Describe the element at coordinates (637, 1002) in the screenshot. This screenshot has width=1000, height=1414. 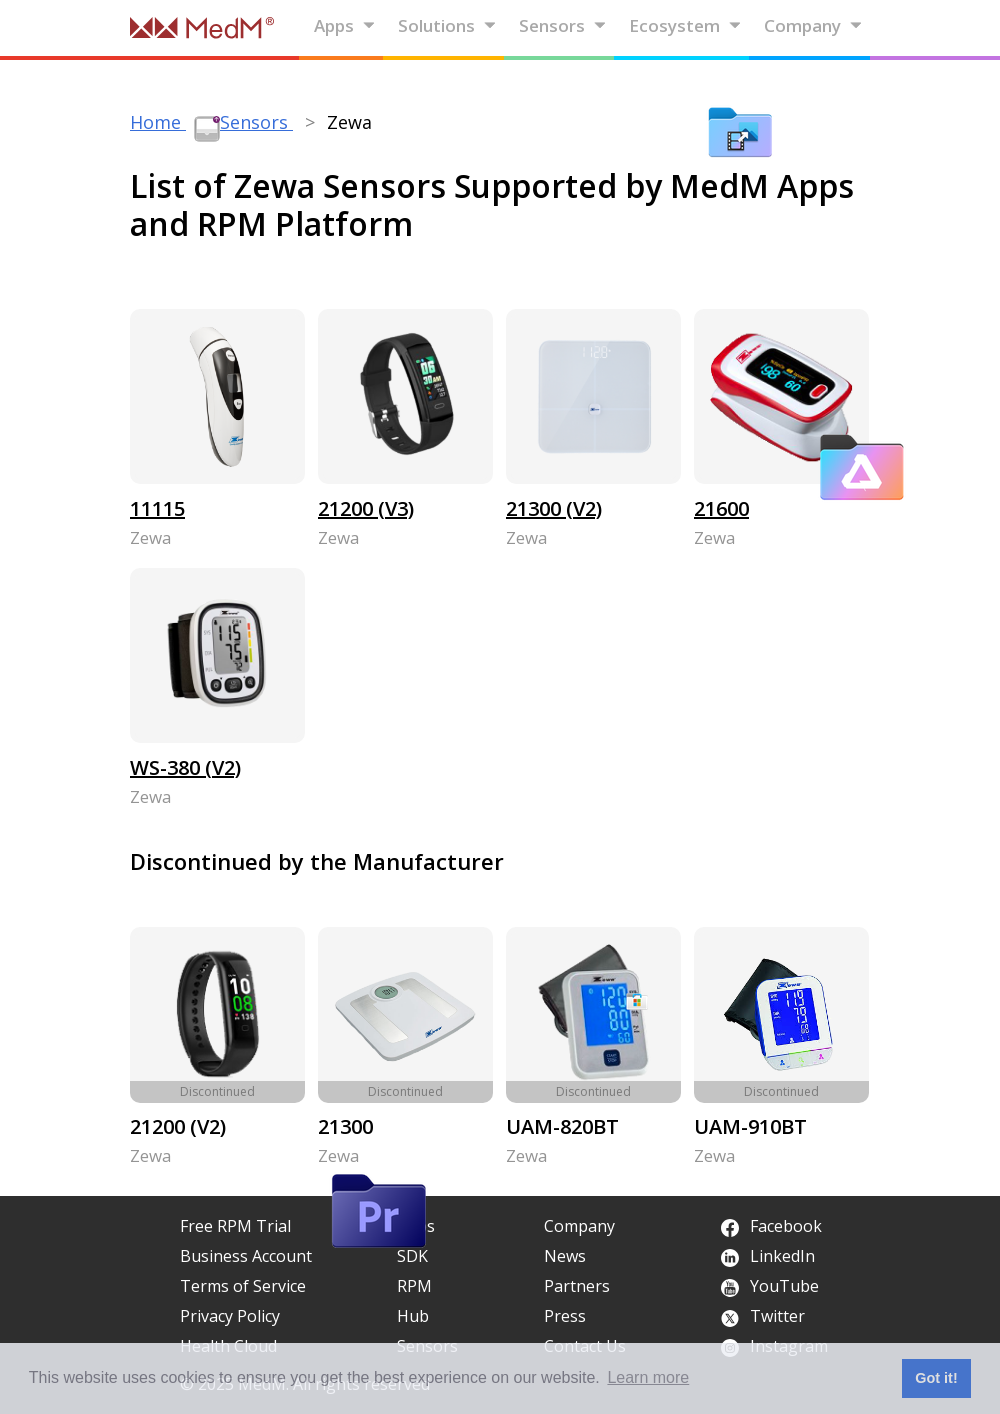
I see `open microsoft store downloads folder` at that location.